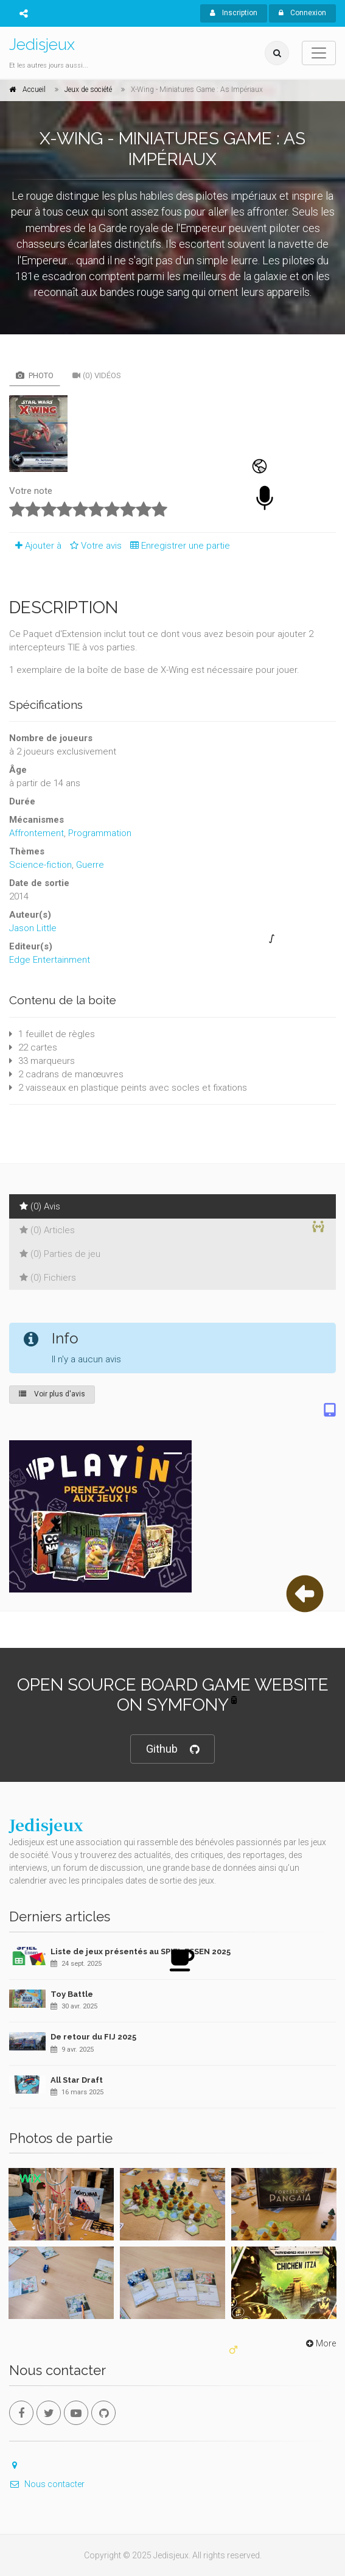 This screenshot has height=2576, width=345. I want to click on visit or connect to wix website builder, so click(30, 2178).